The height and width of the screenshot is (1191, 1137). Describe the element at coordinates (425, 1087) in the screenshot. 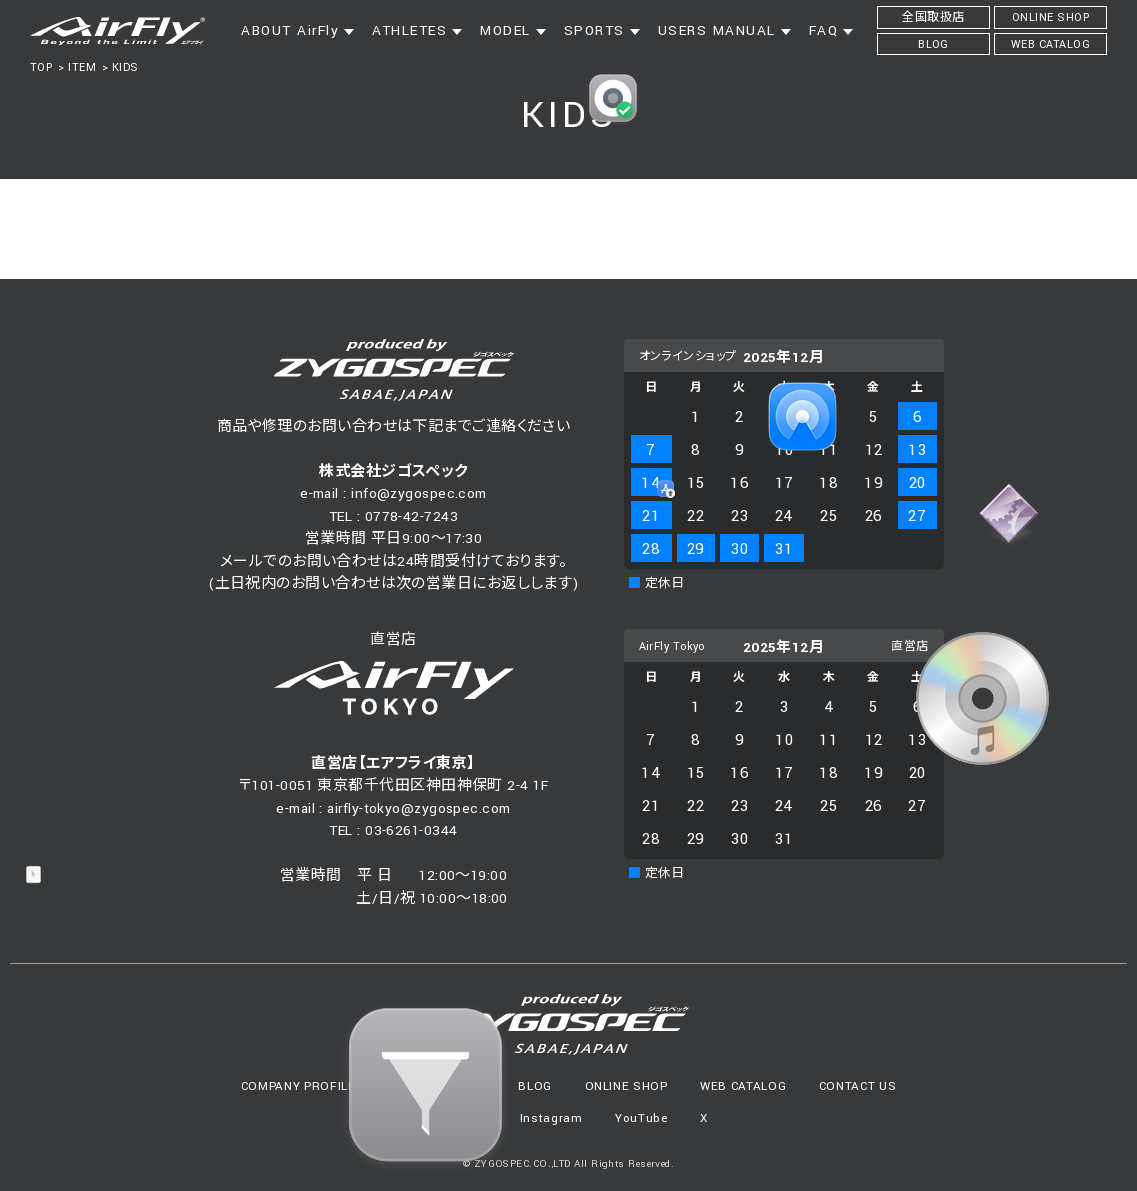

I see `access display filter settings` at that location.